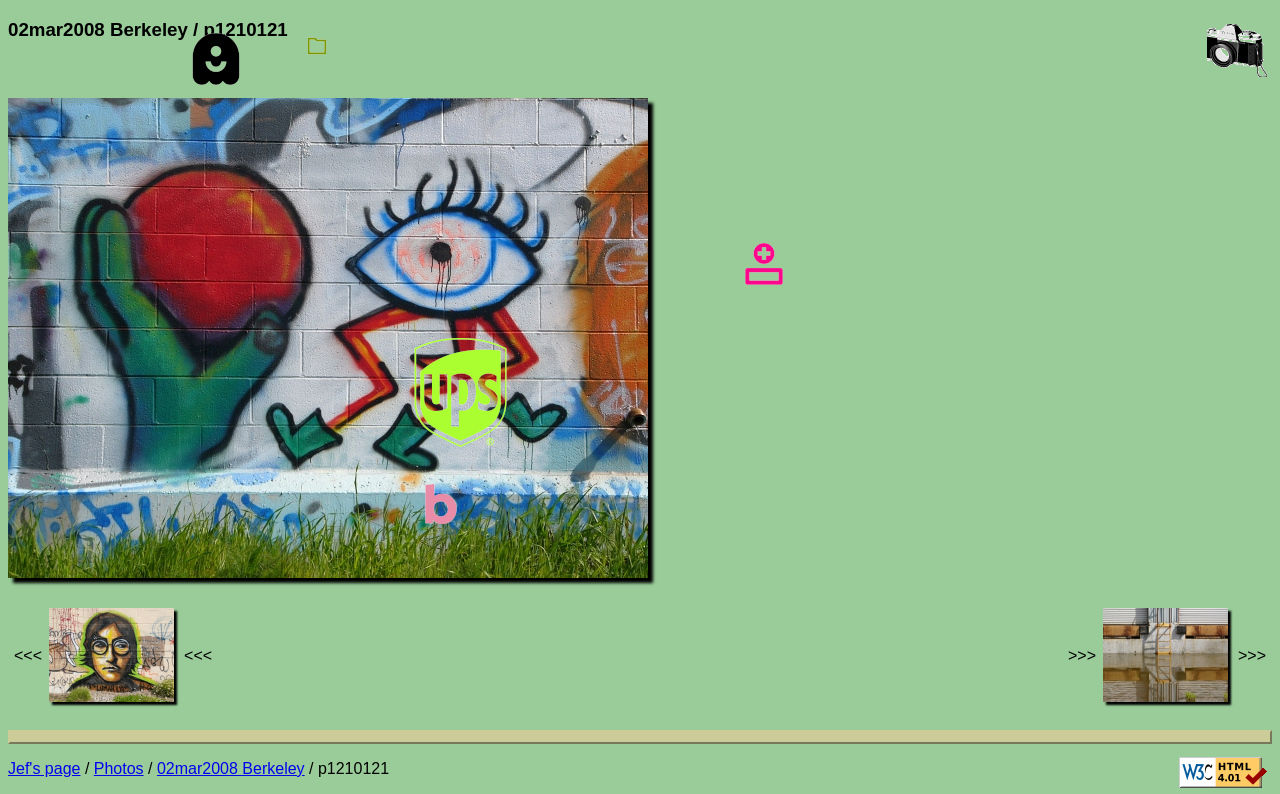 This screenshot has width=1280, height=794. What do you see at coordinates (216, 59) in the screenshot?
I see `friendly ghost avatar or profile icon` at bounding box center [216, 59].